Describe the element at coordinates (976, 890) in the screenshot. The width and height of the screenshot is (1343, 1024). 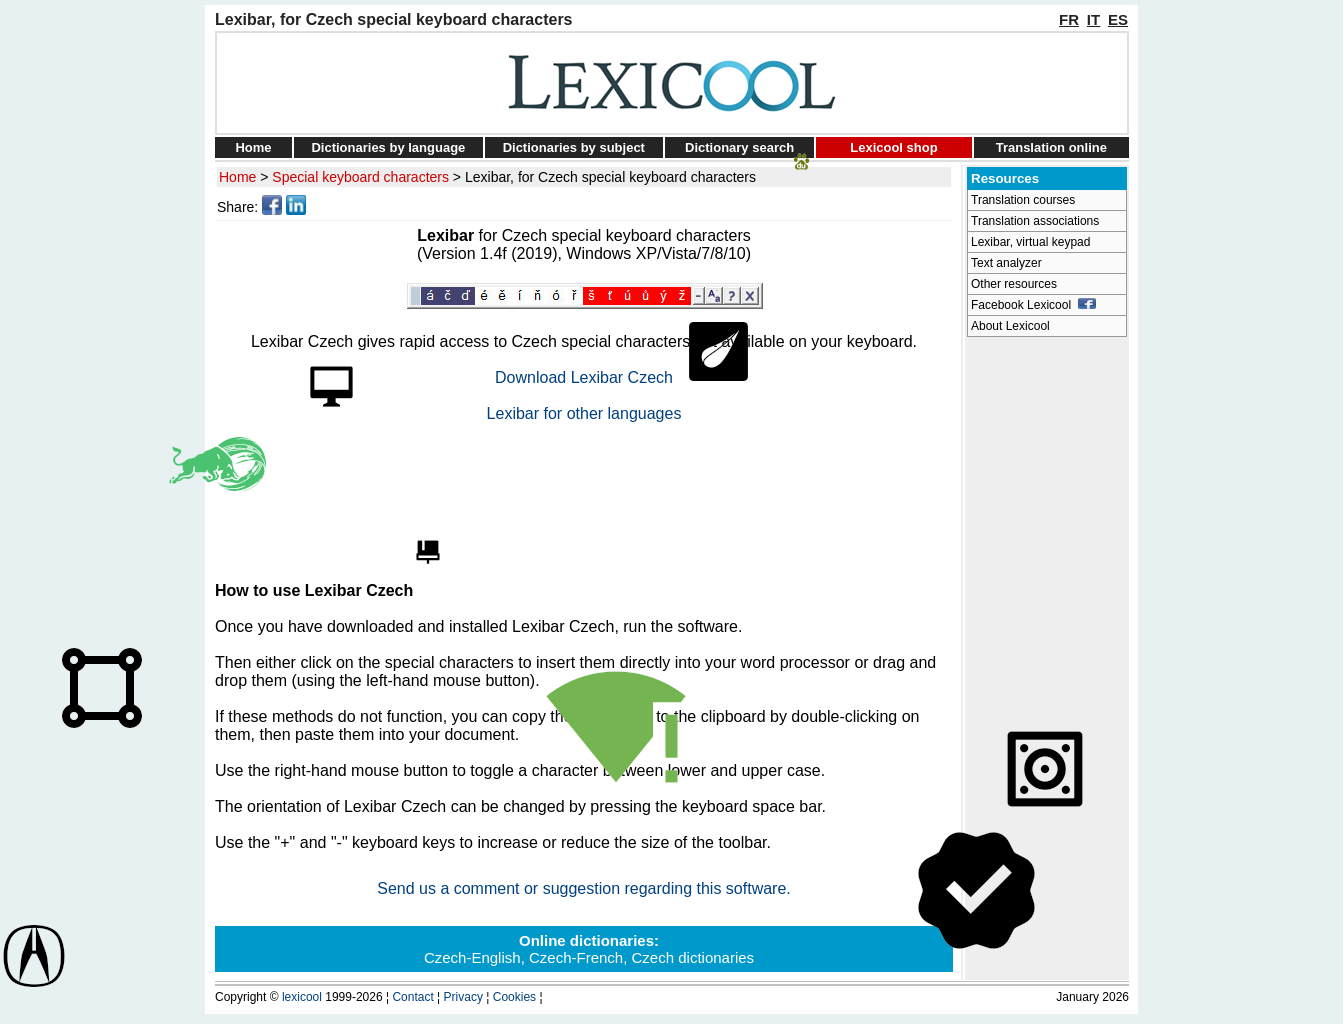
I see `indicates a verified account or profile` at that location.